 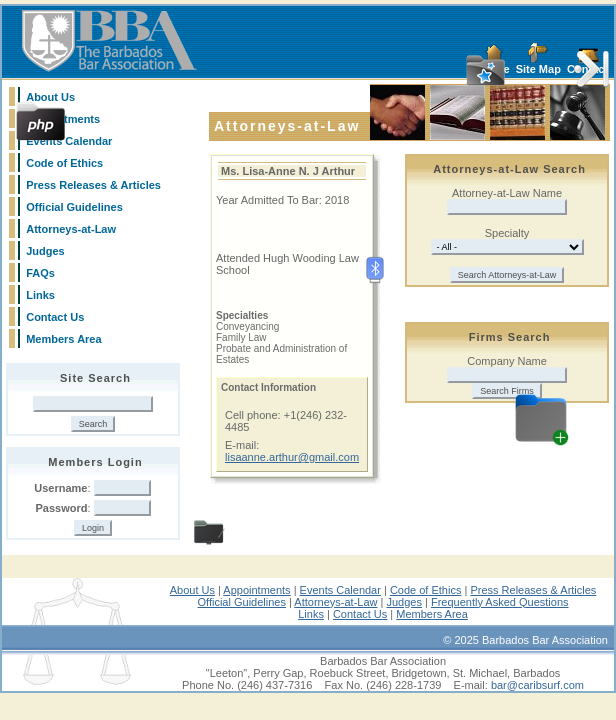 What do you see at coordinates (375, 270) in the screenshot?
I see `a connected bluetooth device` at bounding box center [375, 270].